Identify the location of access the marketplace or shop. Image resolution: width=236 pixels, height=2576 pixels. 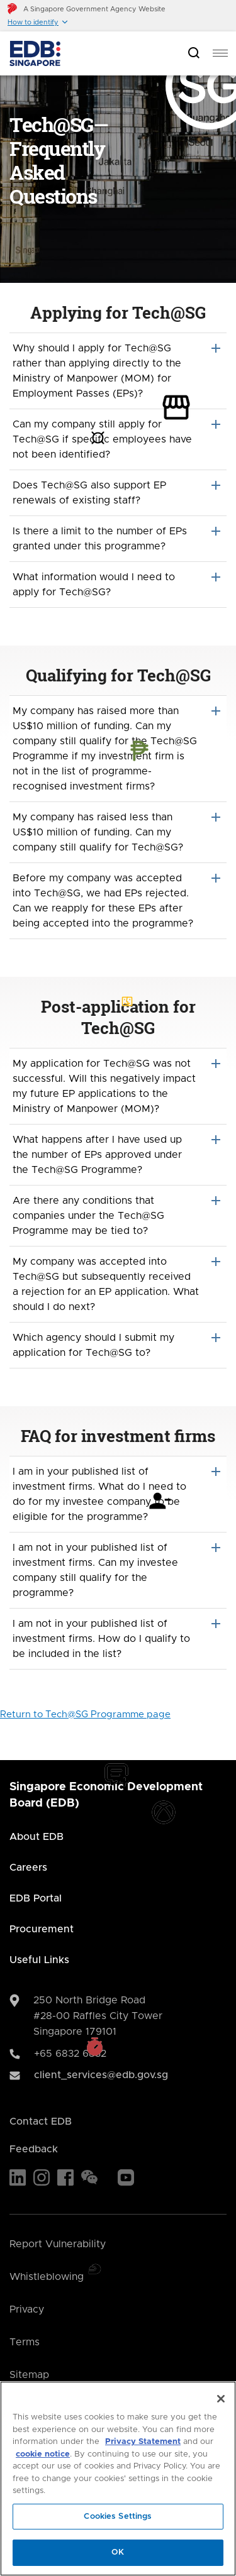
(176, 407).